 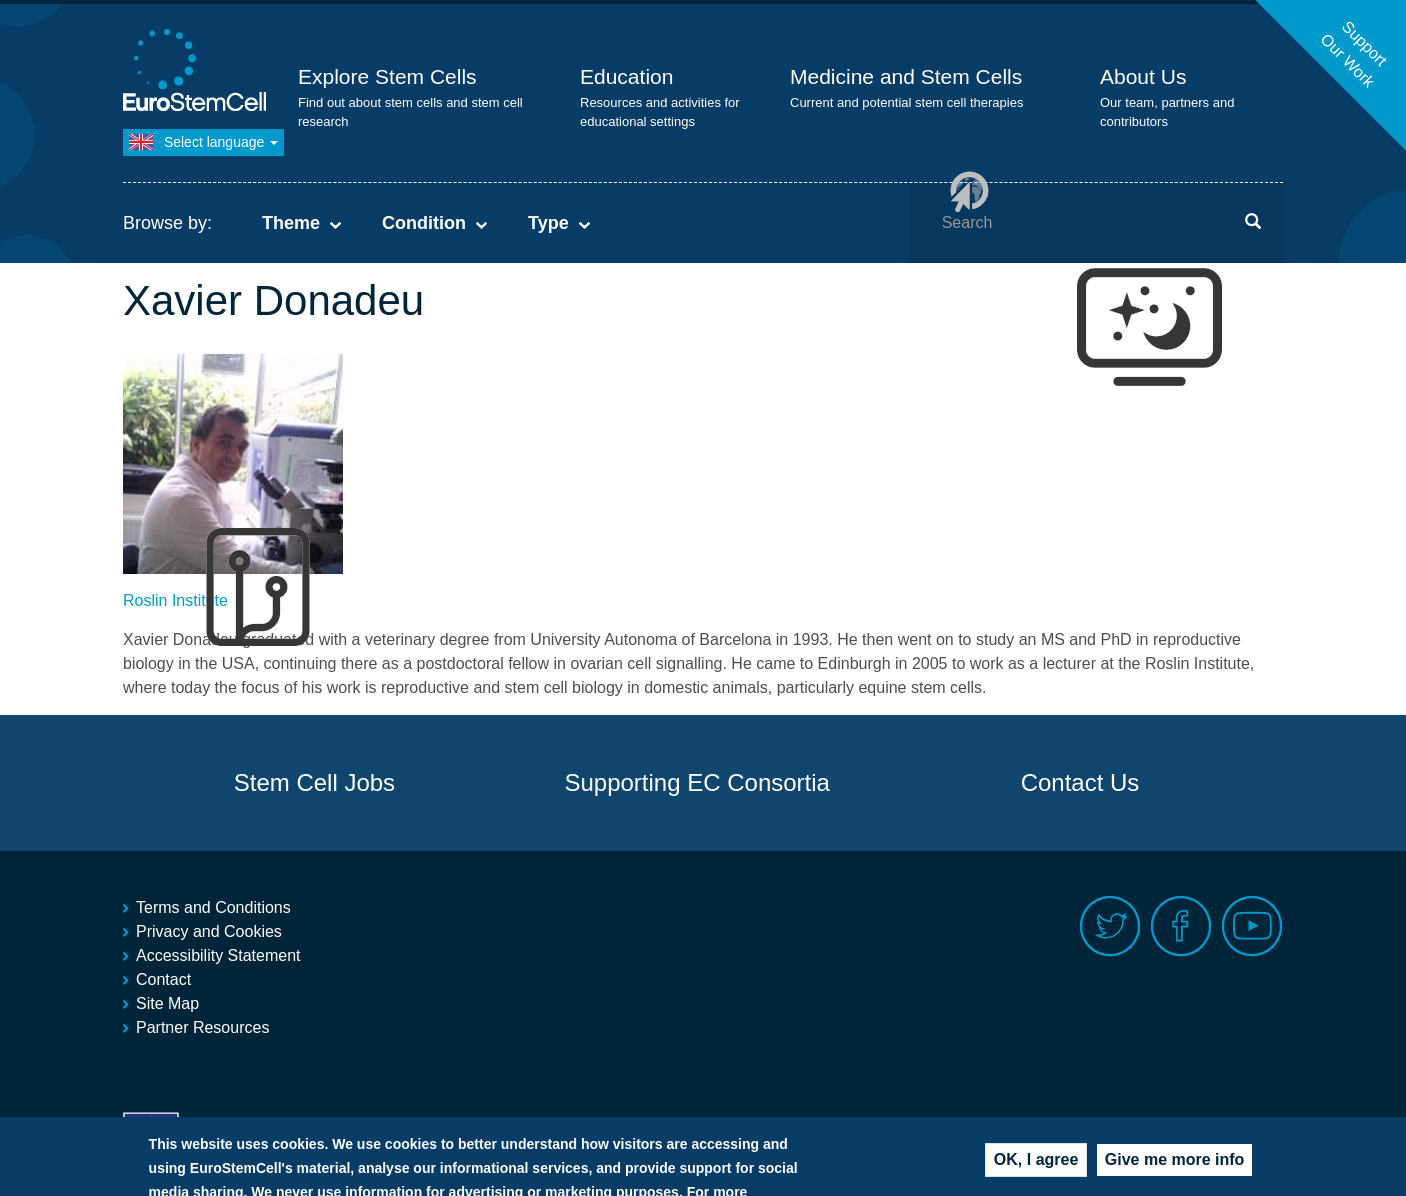 What do you see at coordinates (969, 190) in the screenshot?
I see `open web browser` at bounding box center [969, 190].